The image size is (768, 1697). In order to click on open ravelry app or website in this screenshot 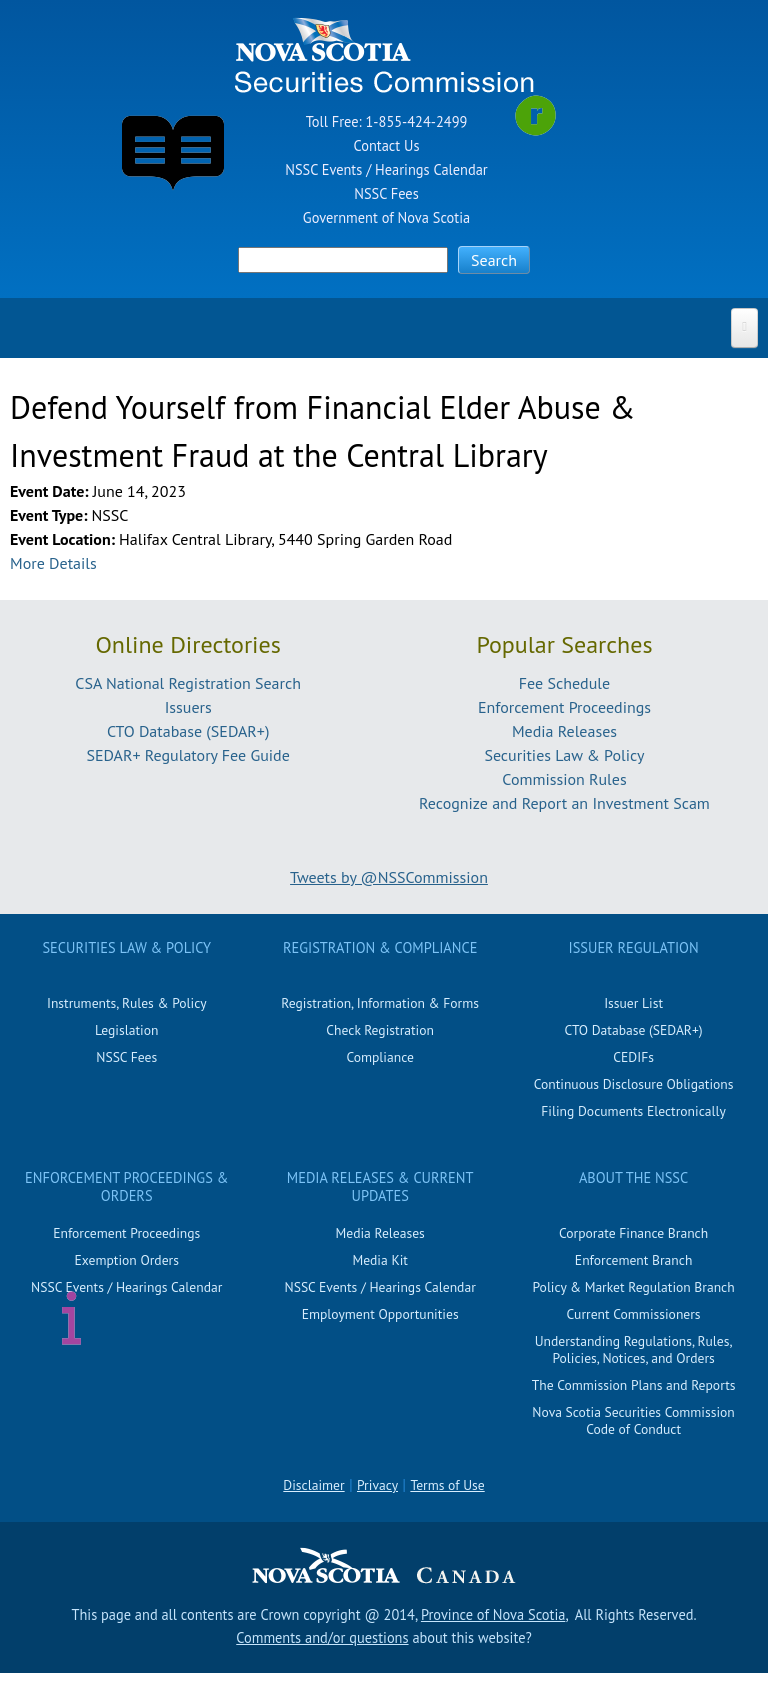, I will do `click(535, 115)`.